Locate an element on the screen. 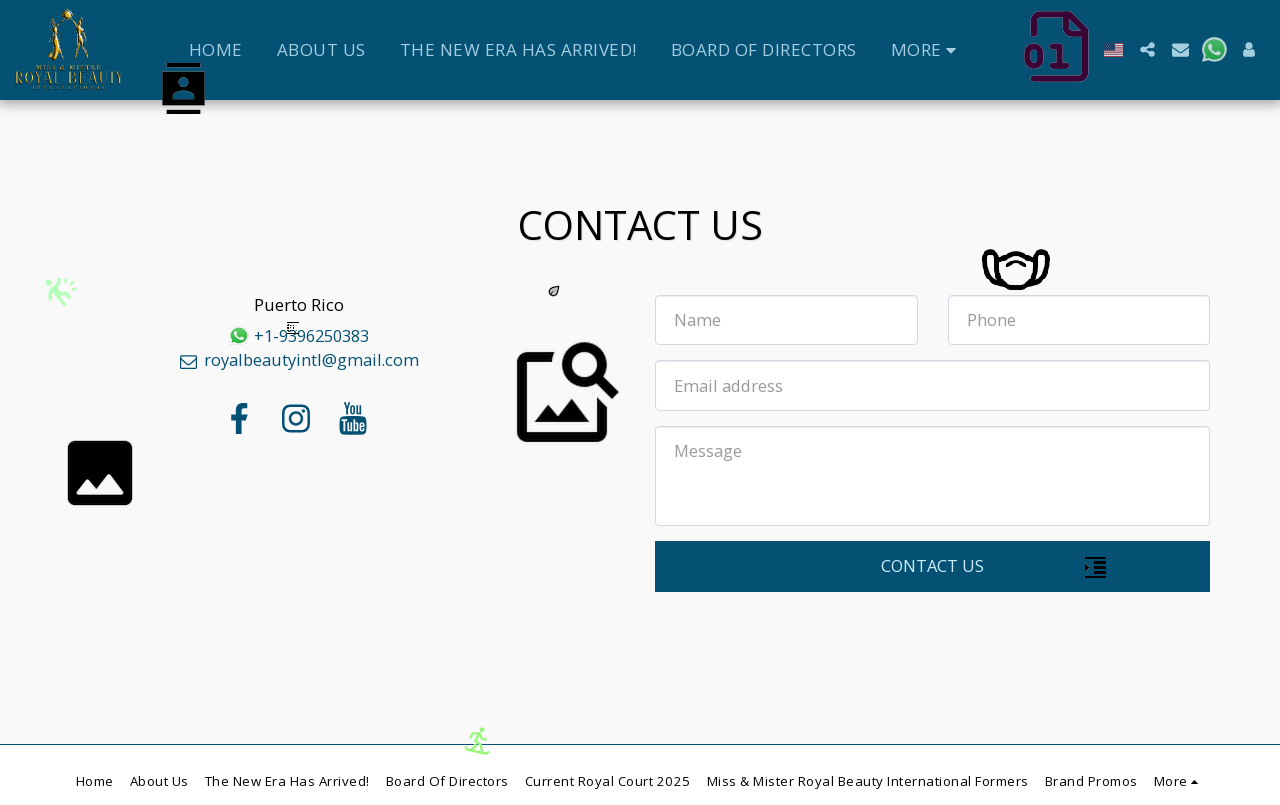 Image resolution: width=1280 pixels, height=805 pixels. access snowboarding or winter sports content is located at coordinates (477, 741).